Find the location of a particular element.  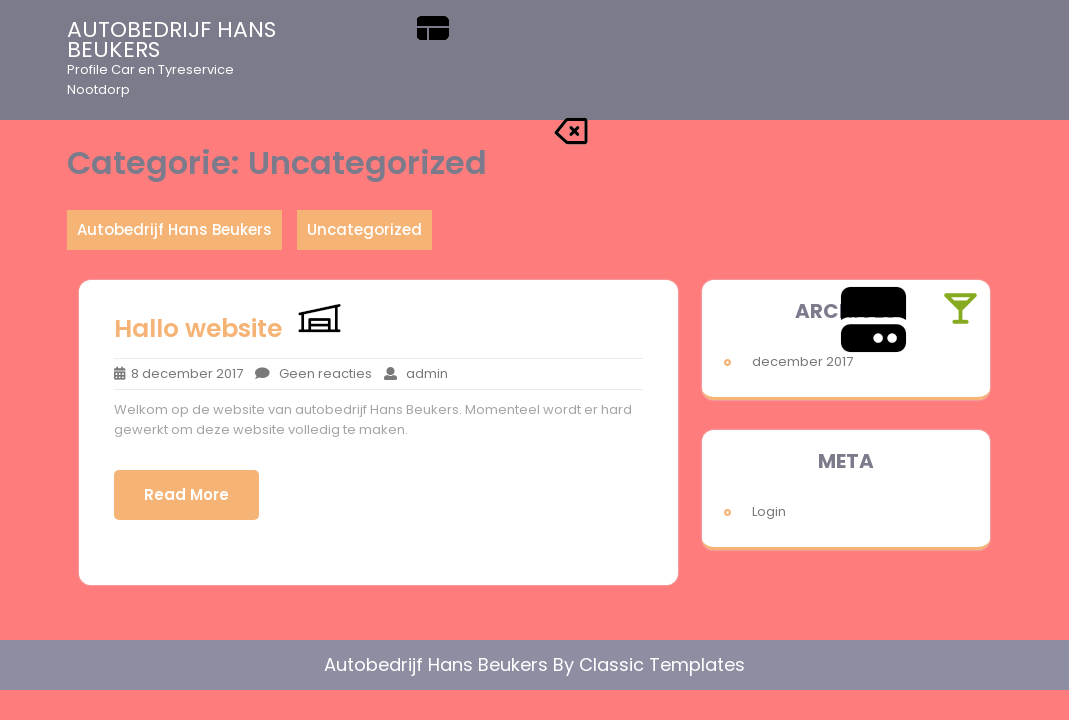

access warehouse or storage management is located at coordinates (319, 319).